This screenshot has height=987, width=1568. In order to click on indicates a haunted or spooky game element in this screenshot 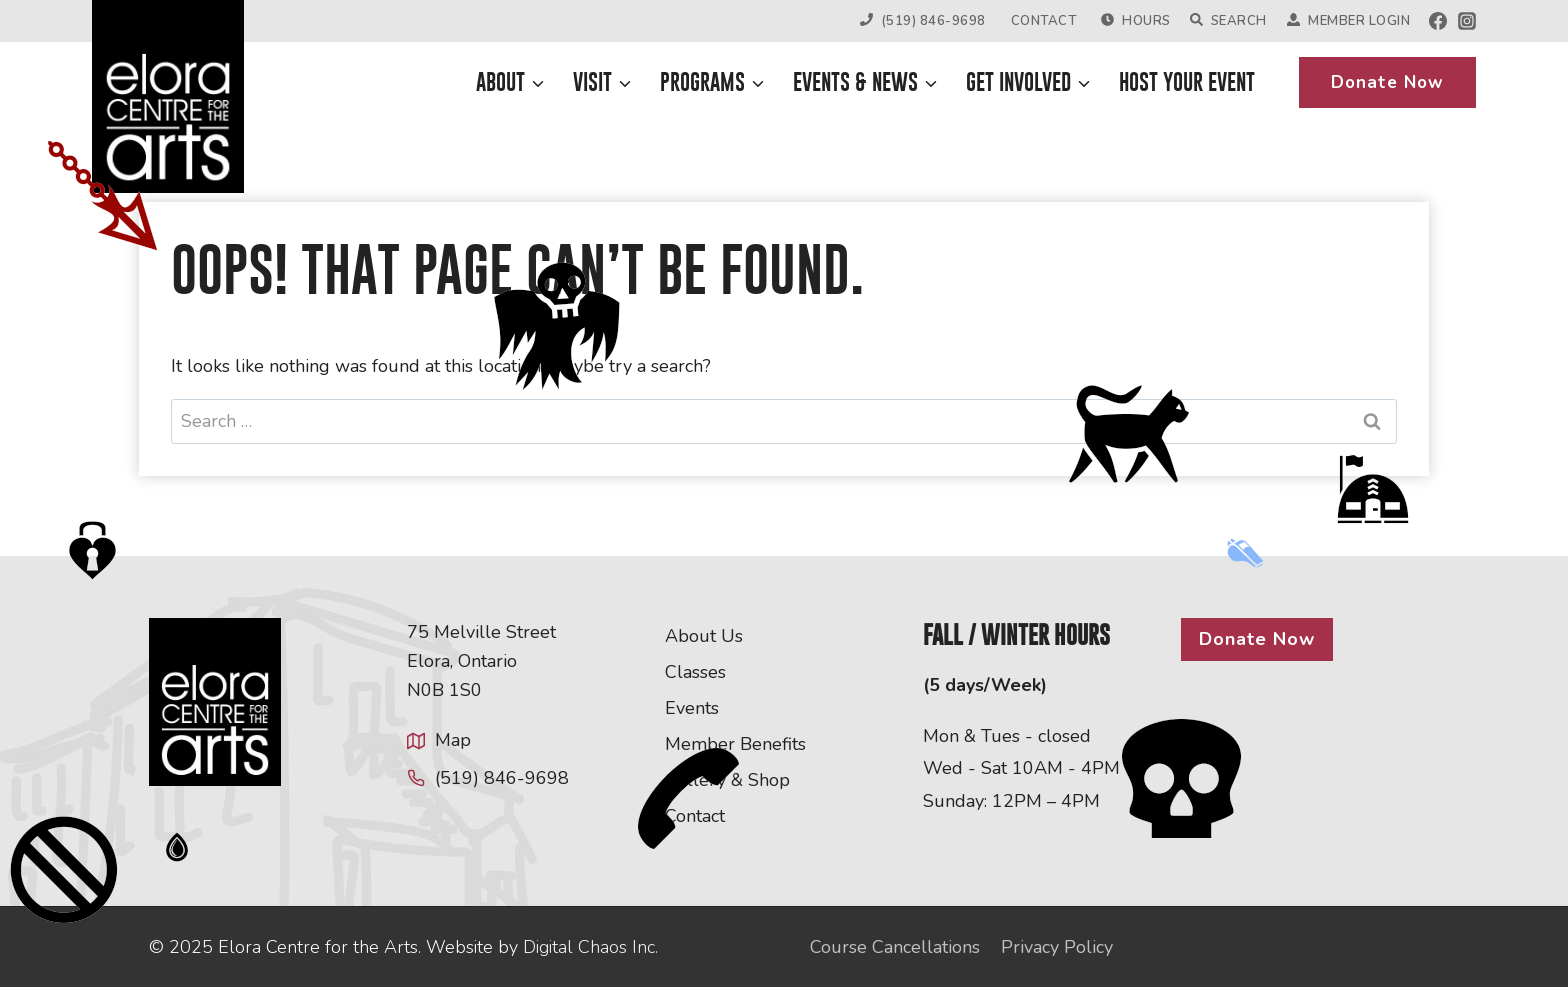, I will do `click(557, 326)`.